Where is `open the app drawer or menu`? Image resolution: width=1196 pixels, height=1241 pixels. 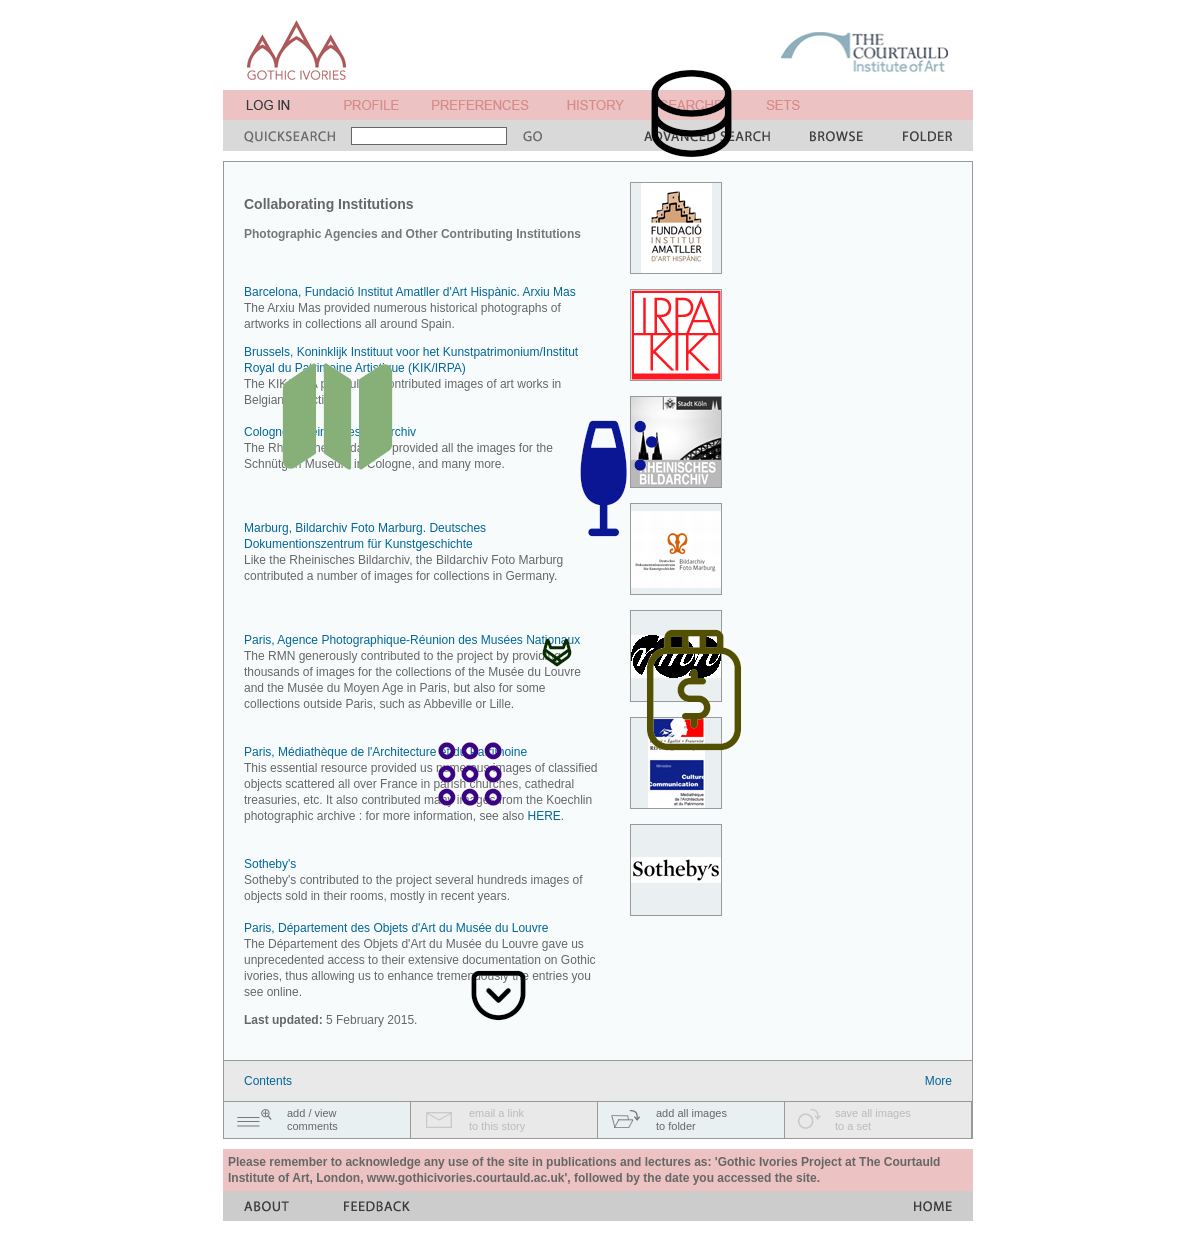
open the app drawer or menu is located at coordinates (470, 774).